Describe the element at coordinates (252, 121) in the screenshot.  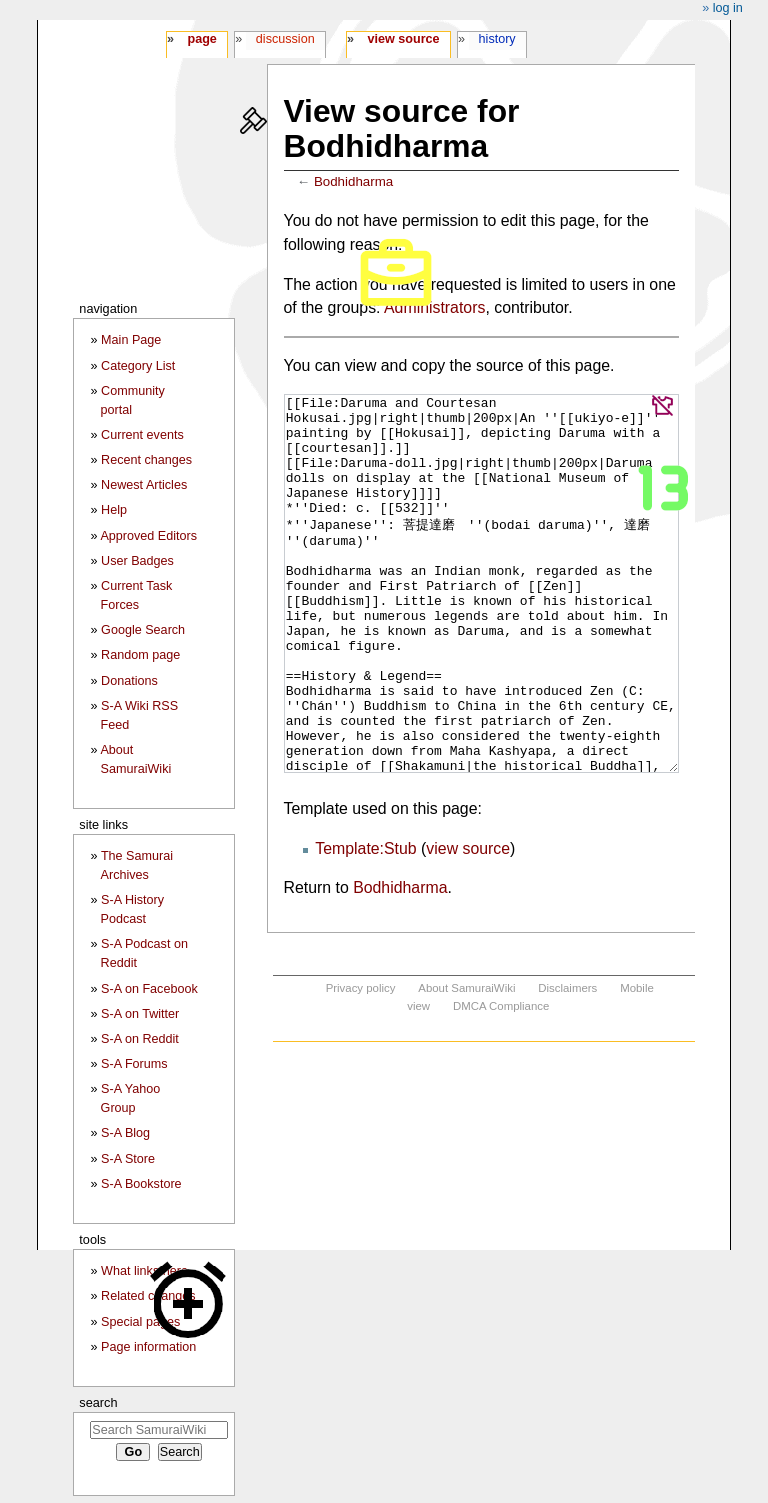
I see `access legal or terms of service information` at that location.